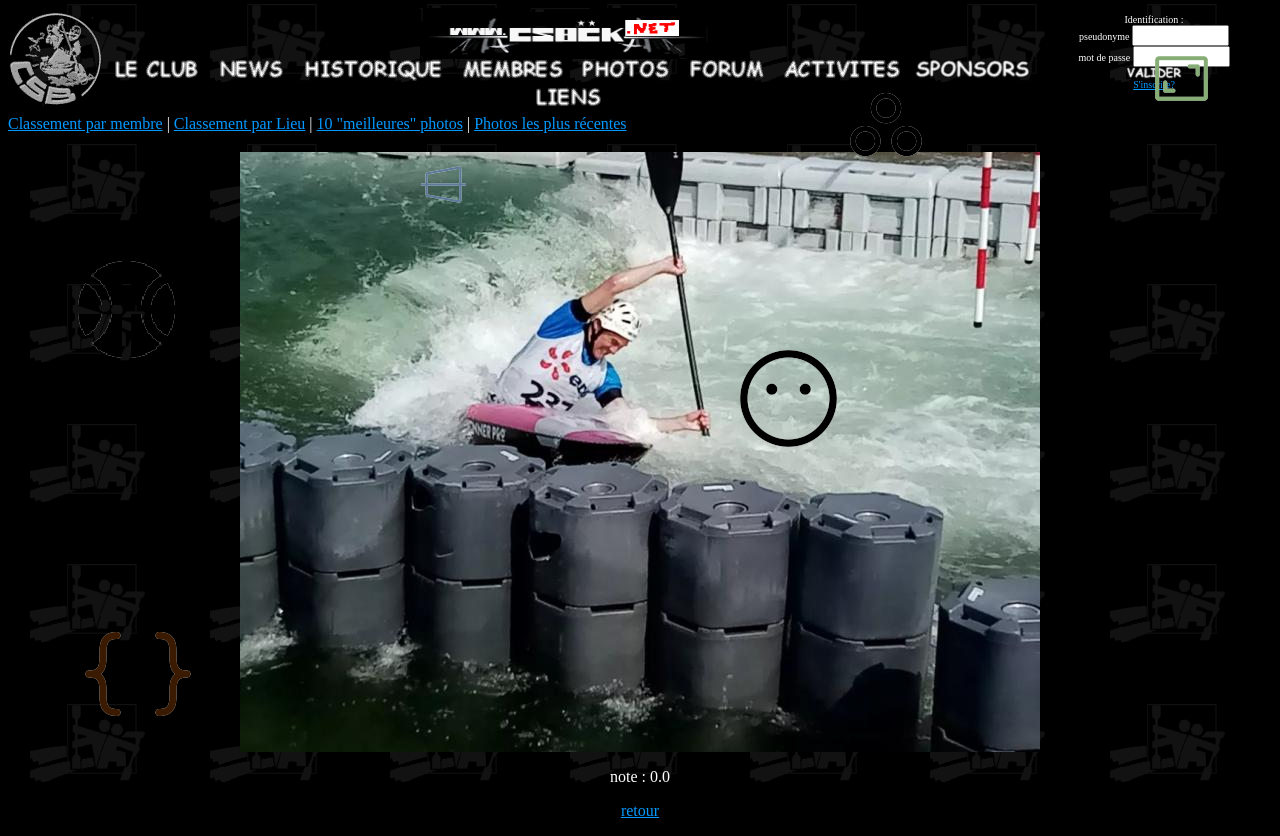  Describe the element at coordinates (886, 126) in the screenshot. I see `group or cluster related items` at that location.